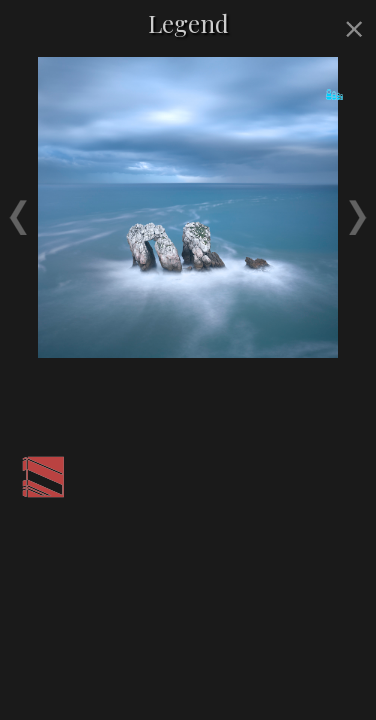 The width and height of the screenshot is (376, 720). What do you see at coordinates (334, 94) in the screenshot?
I see `view nested or hierarchical content` at bounding box center [334, 94].